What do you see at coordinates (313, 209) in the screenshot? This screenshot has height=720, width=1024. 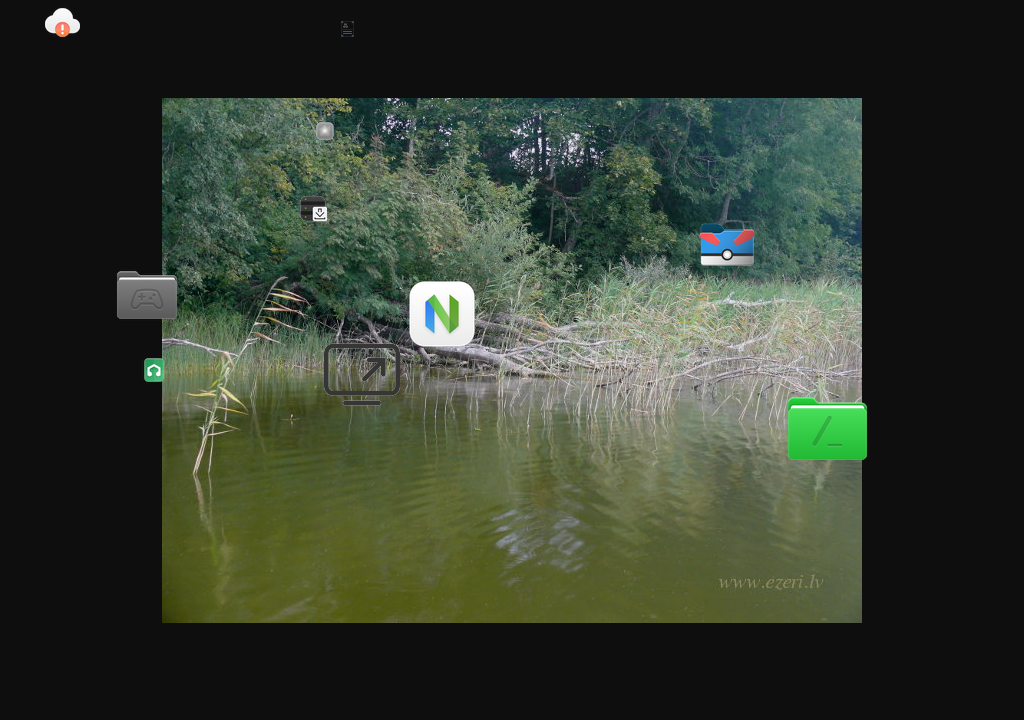 I see `configure network server installation settings` at bounding box center [313, 209].